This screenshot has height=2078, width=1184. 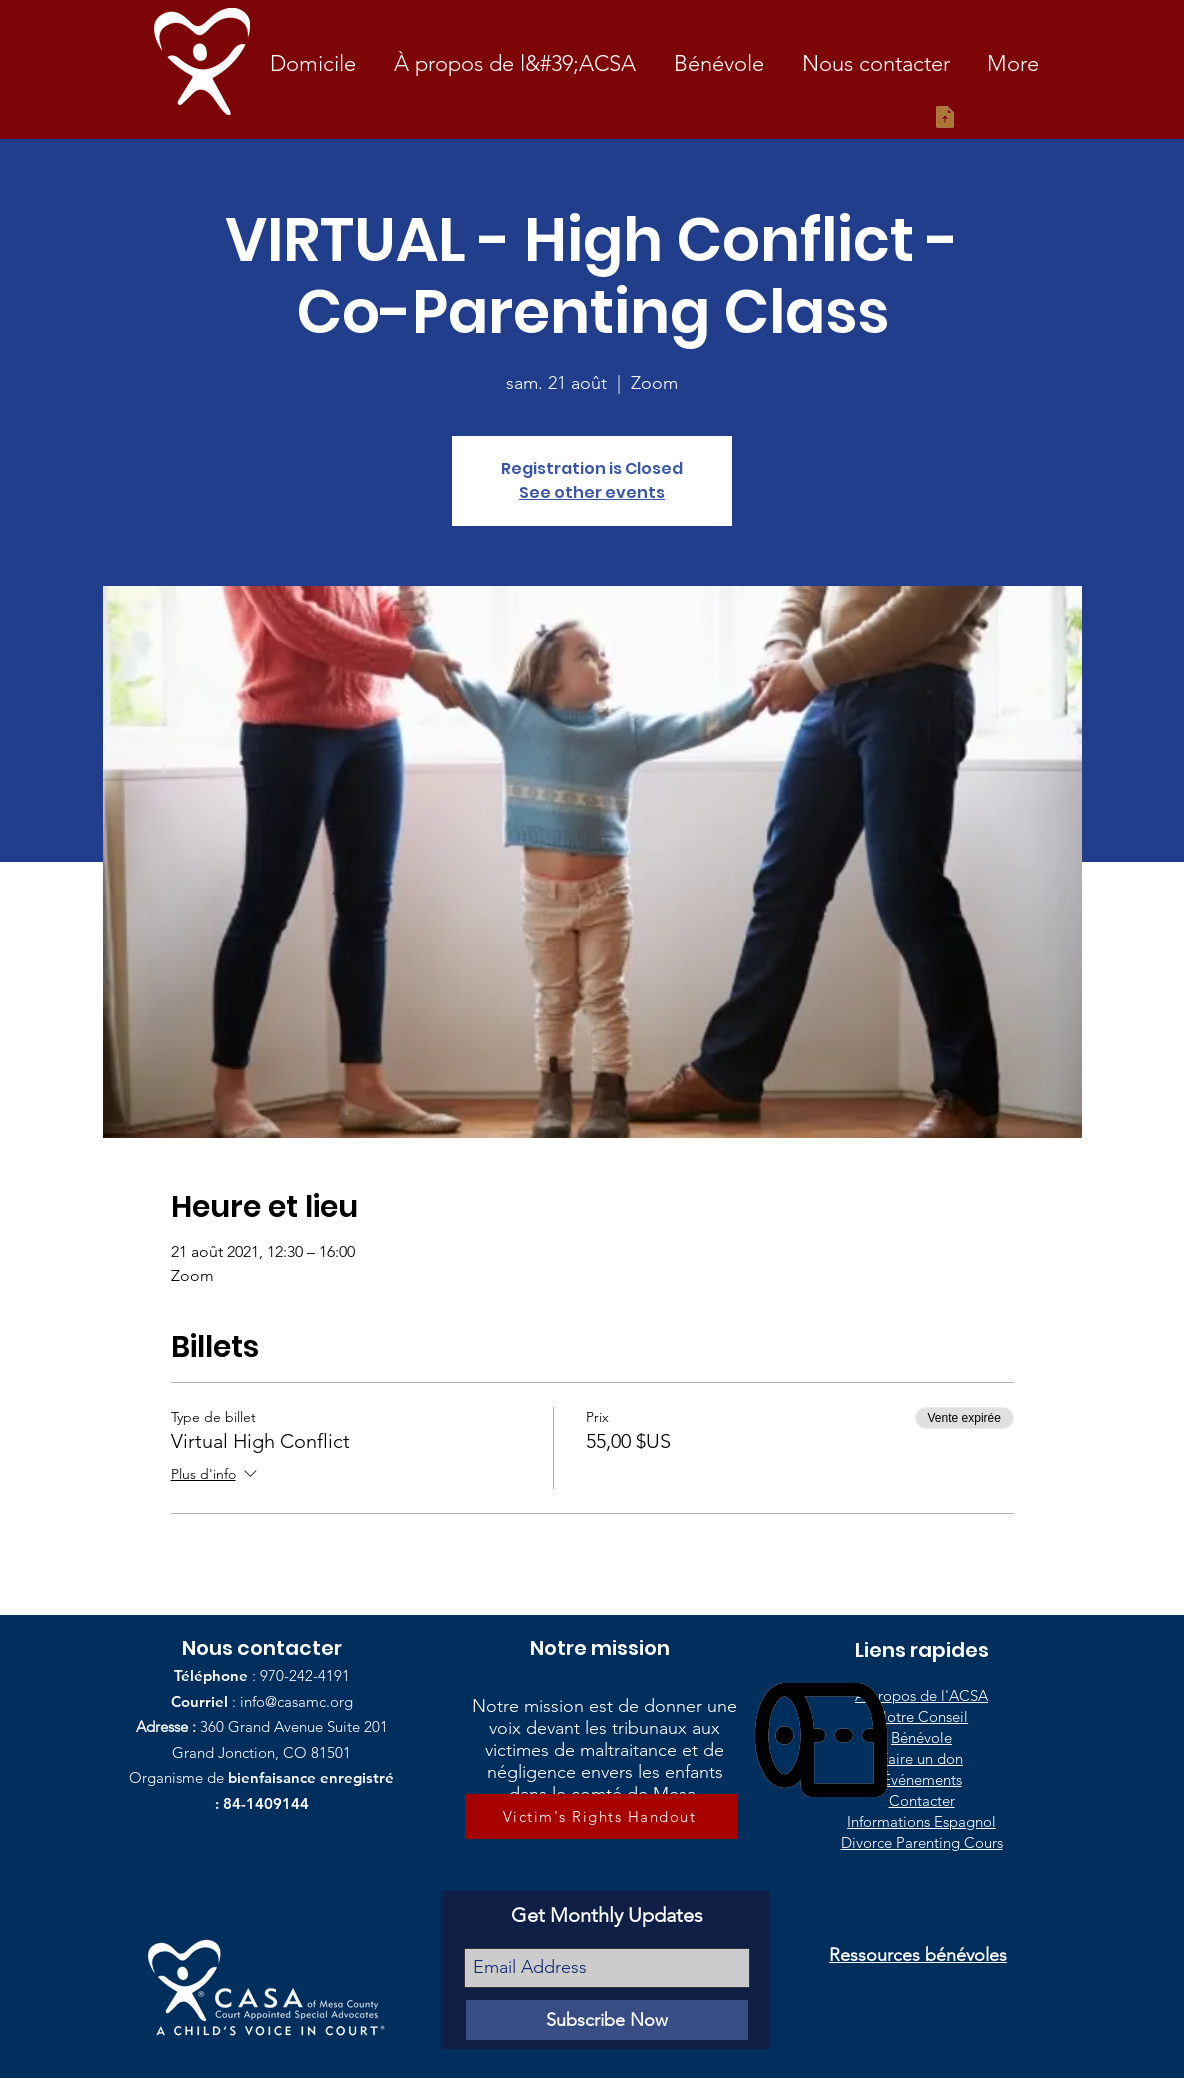 What do you see at coordinates (821, 1740) in the screenshot?
I see `indicates restroom or bathroom location` at bounding box center [821, 1740].